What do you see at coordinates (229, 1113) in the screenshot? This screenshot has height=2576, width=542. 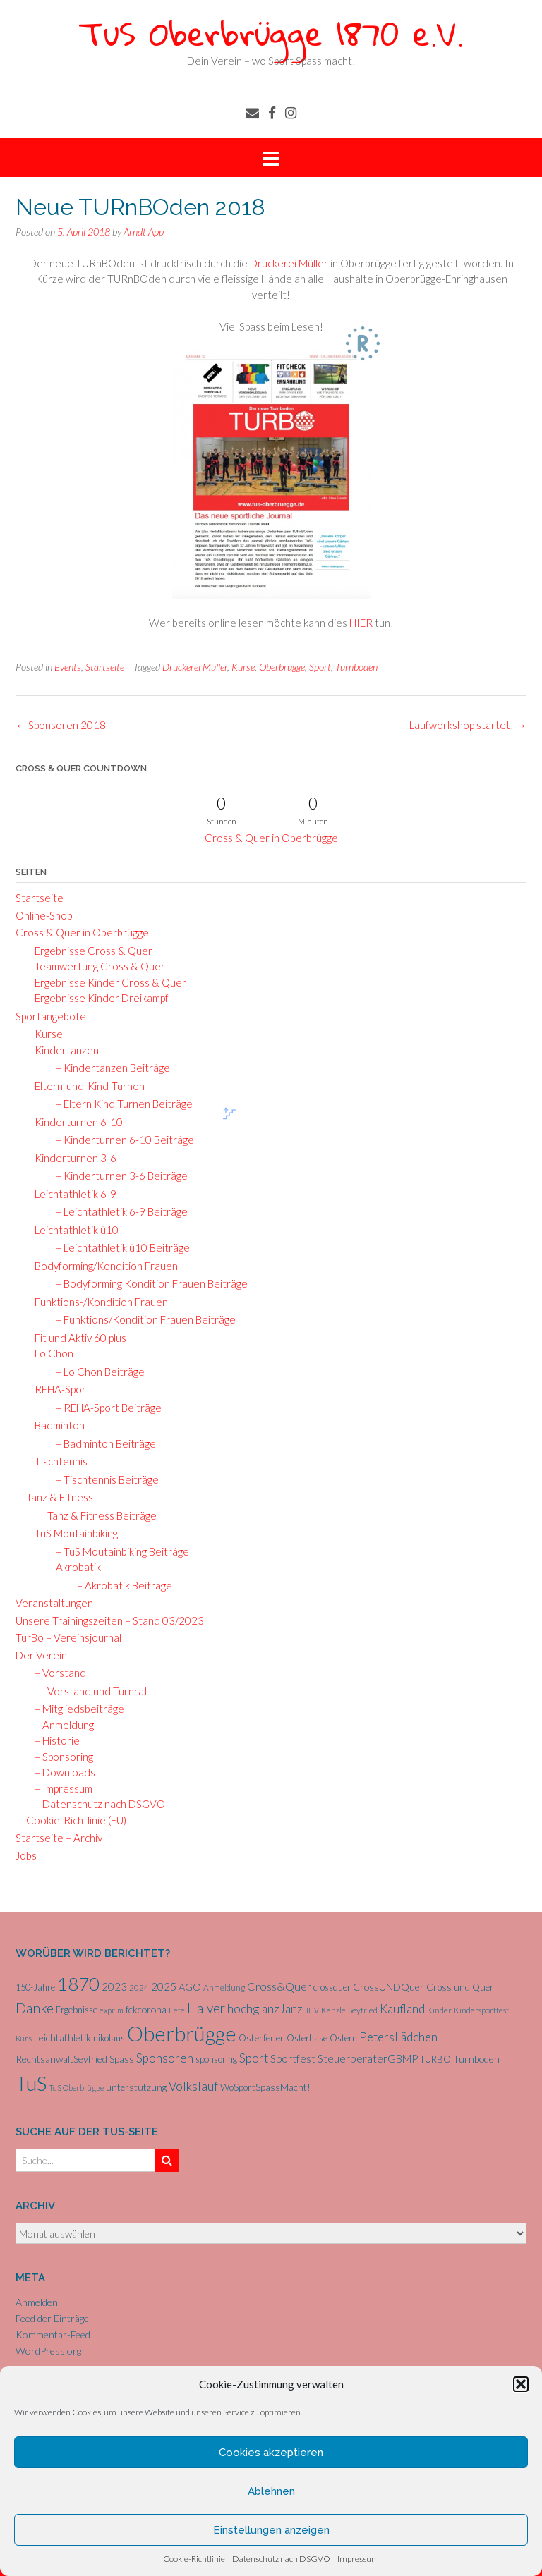 I see `go up to the next floor` at bounding box center [229, 1113].